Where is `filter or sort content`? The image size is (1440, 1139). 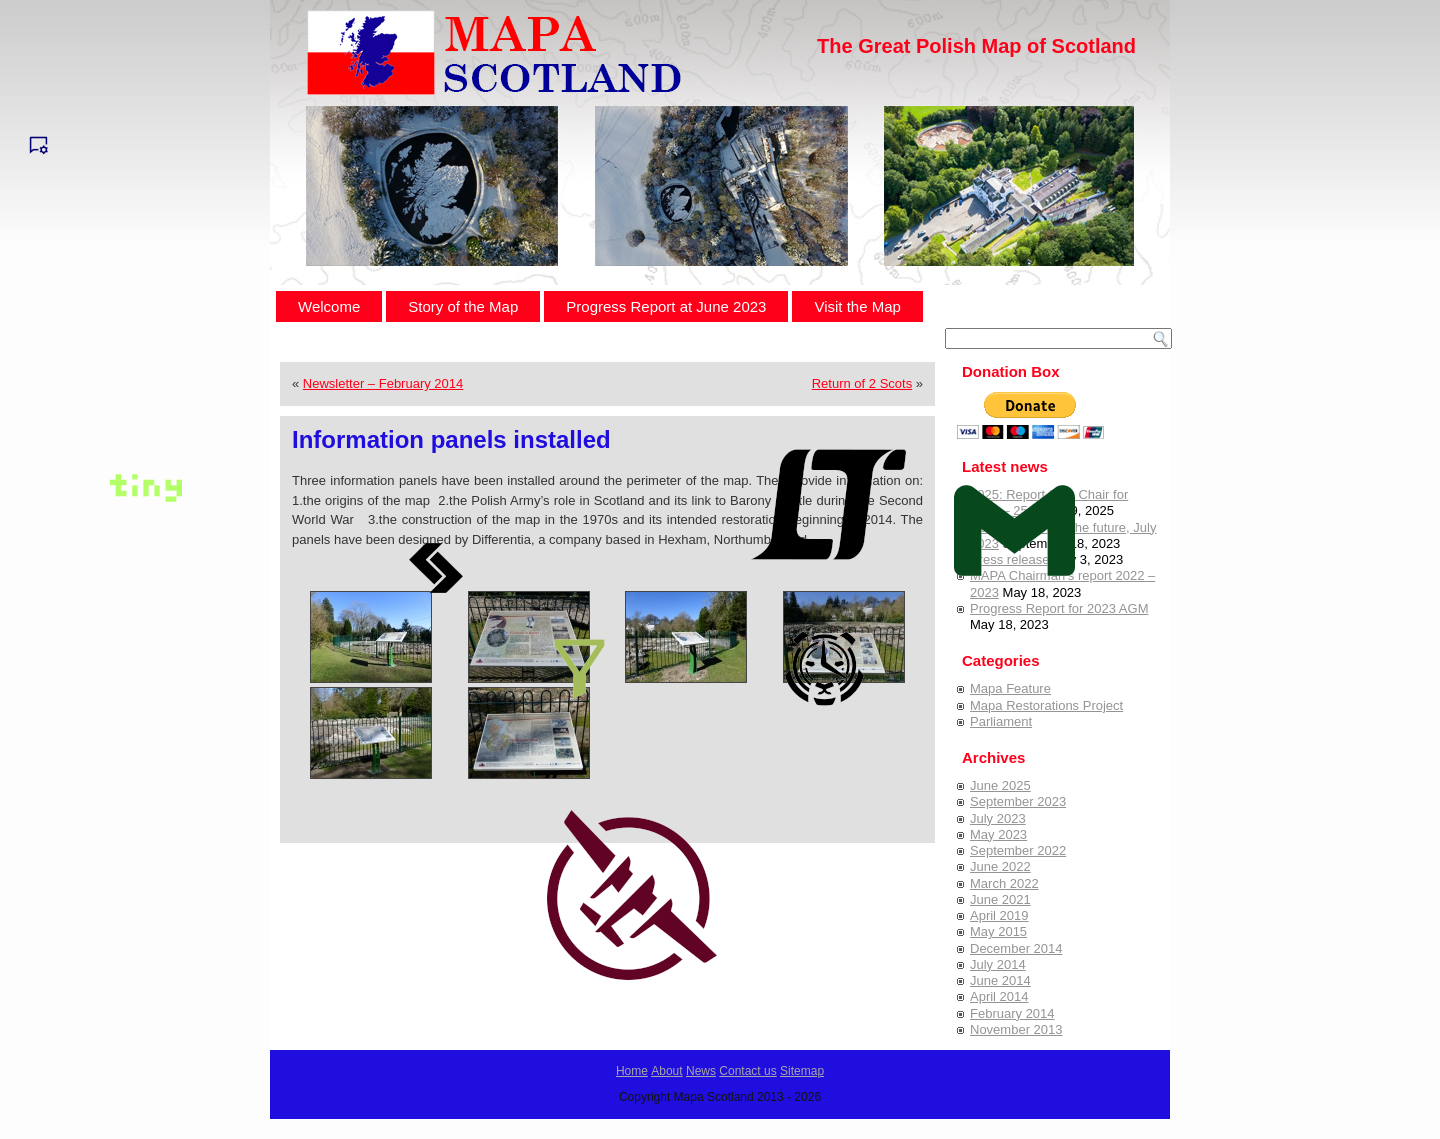 filter or sort content is located at coordinates (579, 667).